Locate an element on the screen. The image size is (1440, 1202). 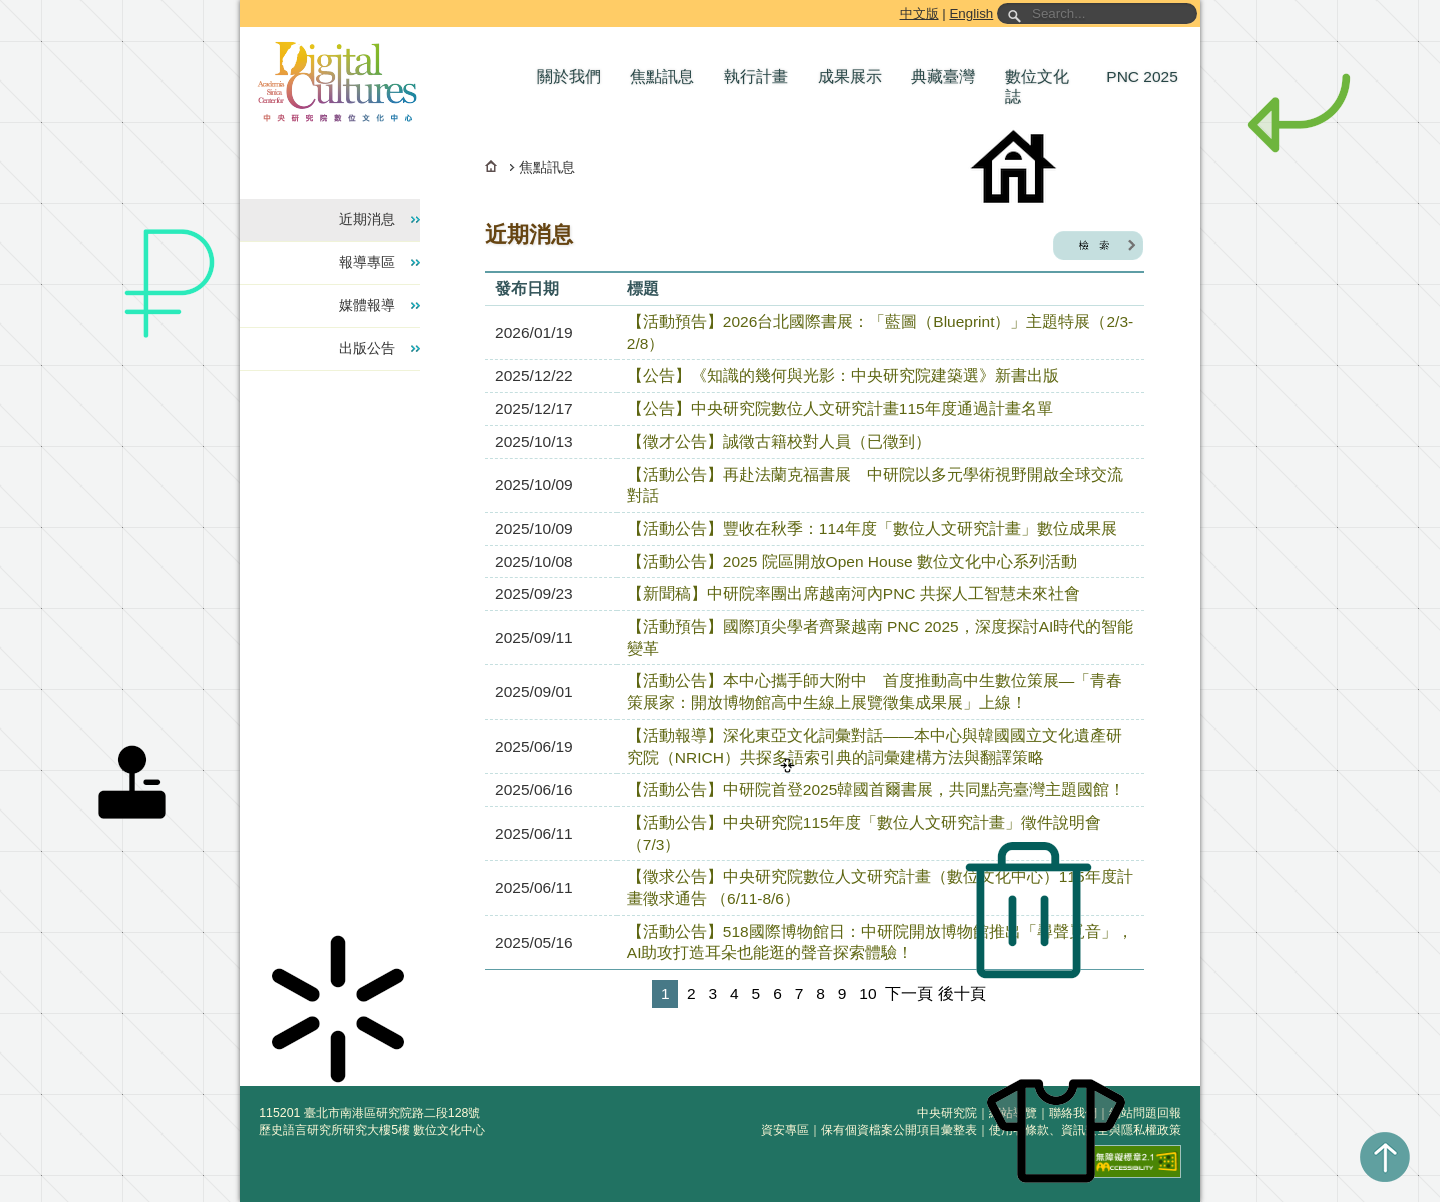
narrow the viewport width is located at coordinates (787, 765).